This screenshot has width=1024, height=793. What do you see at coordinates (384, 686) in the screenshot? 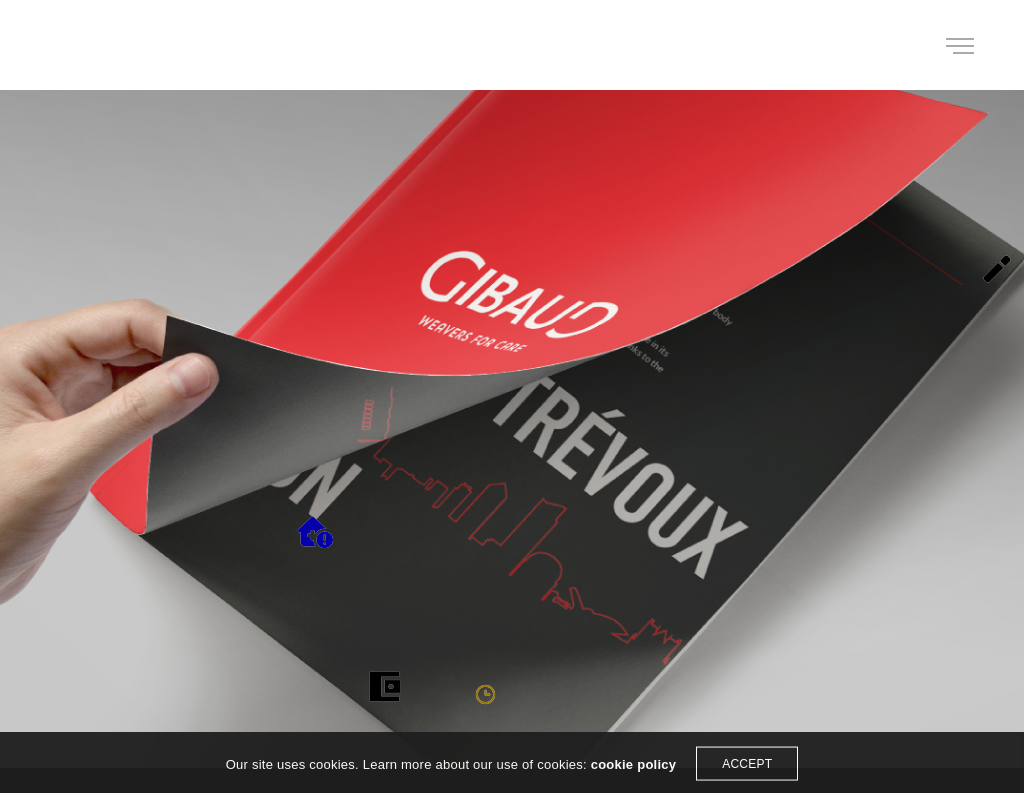
I see `access your digital wallet` at bounding box center [384, 686].